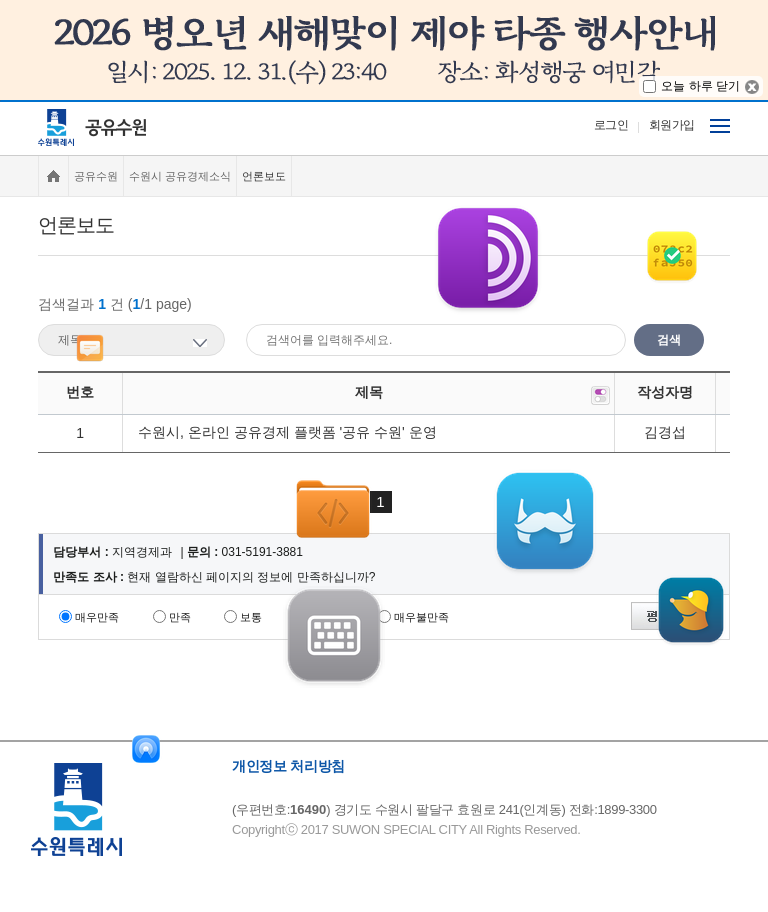 This screenshot has height=912, width=768. What do you see at coordinates (691, 610) in the screenshot?
I see `open Mullvad VPN app` at bounding box center [691, 610].